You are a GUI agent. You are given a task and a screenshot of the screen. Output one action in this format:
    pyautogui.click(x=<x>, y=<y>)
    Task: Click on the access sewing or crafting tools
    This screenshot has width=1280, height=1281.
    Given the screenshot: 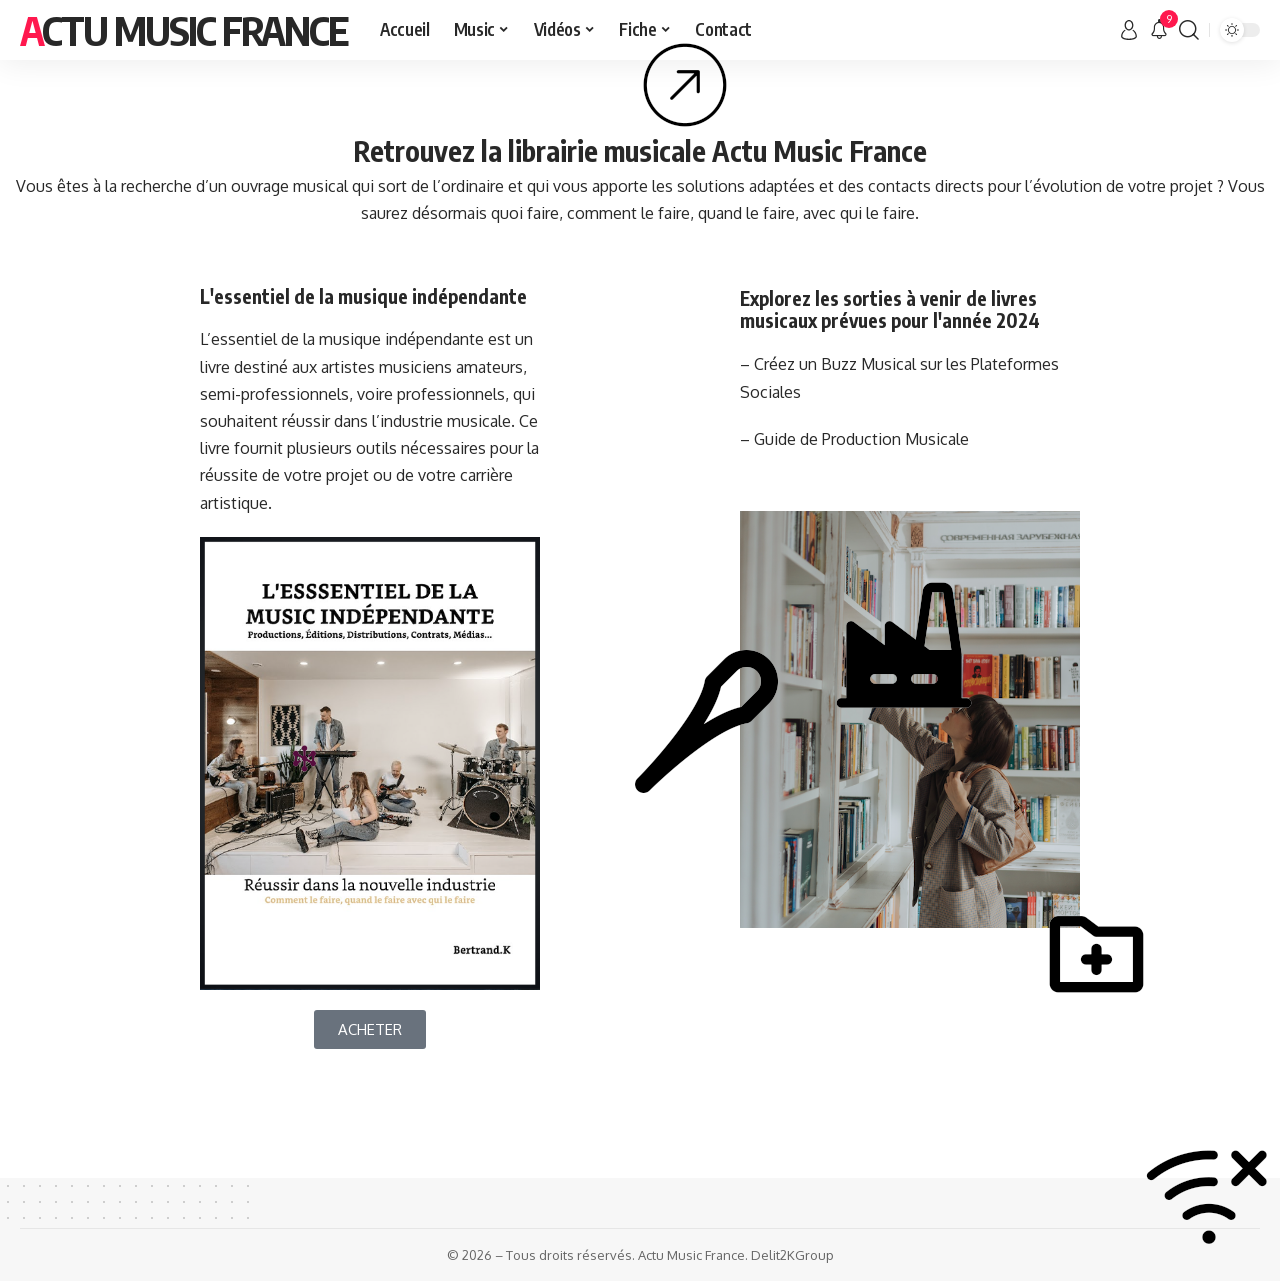 What is the action you would take?
    pyautogui.click(x=706, y=721)
    